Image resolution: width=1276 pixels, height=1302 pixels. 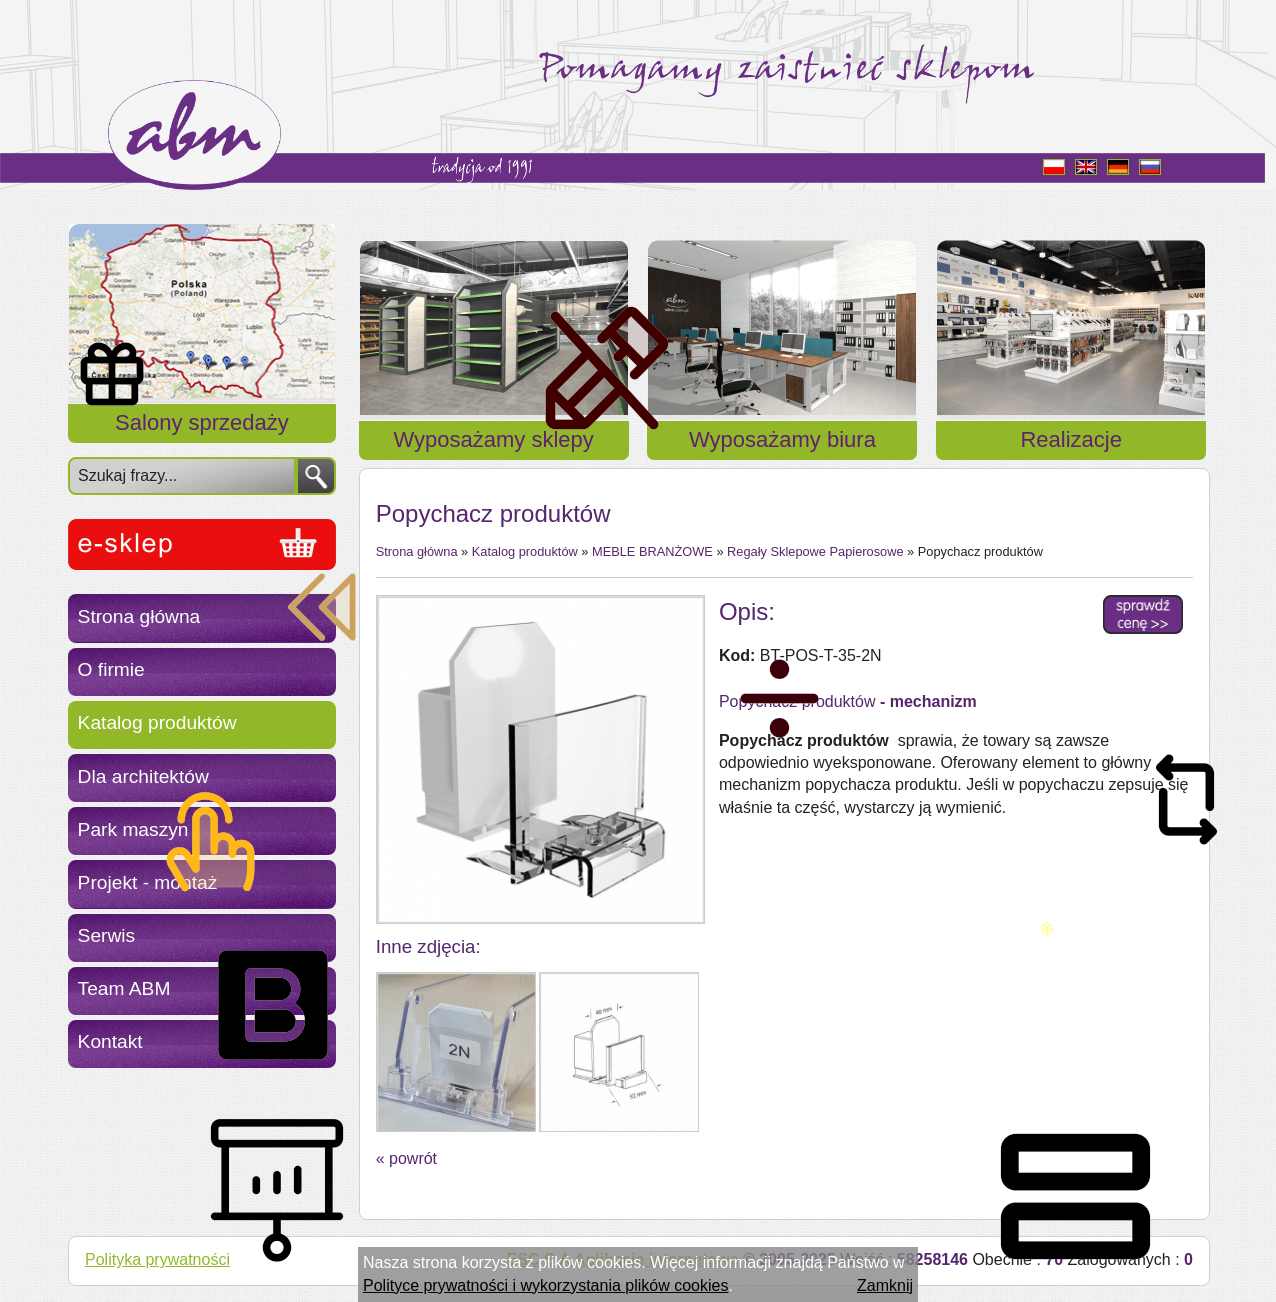 I want to click on go back to the beginning, so click(x=325, y=607).